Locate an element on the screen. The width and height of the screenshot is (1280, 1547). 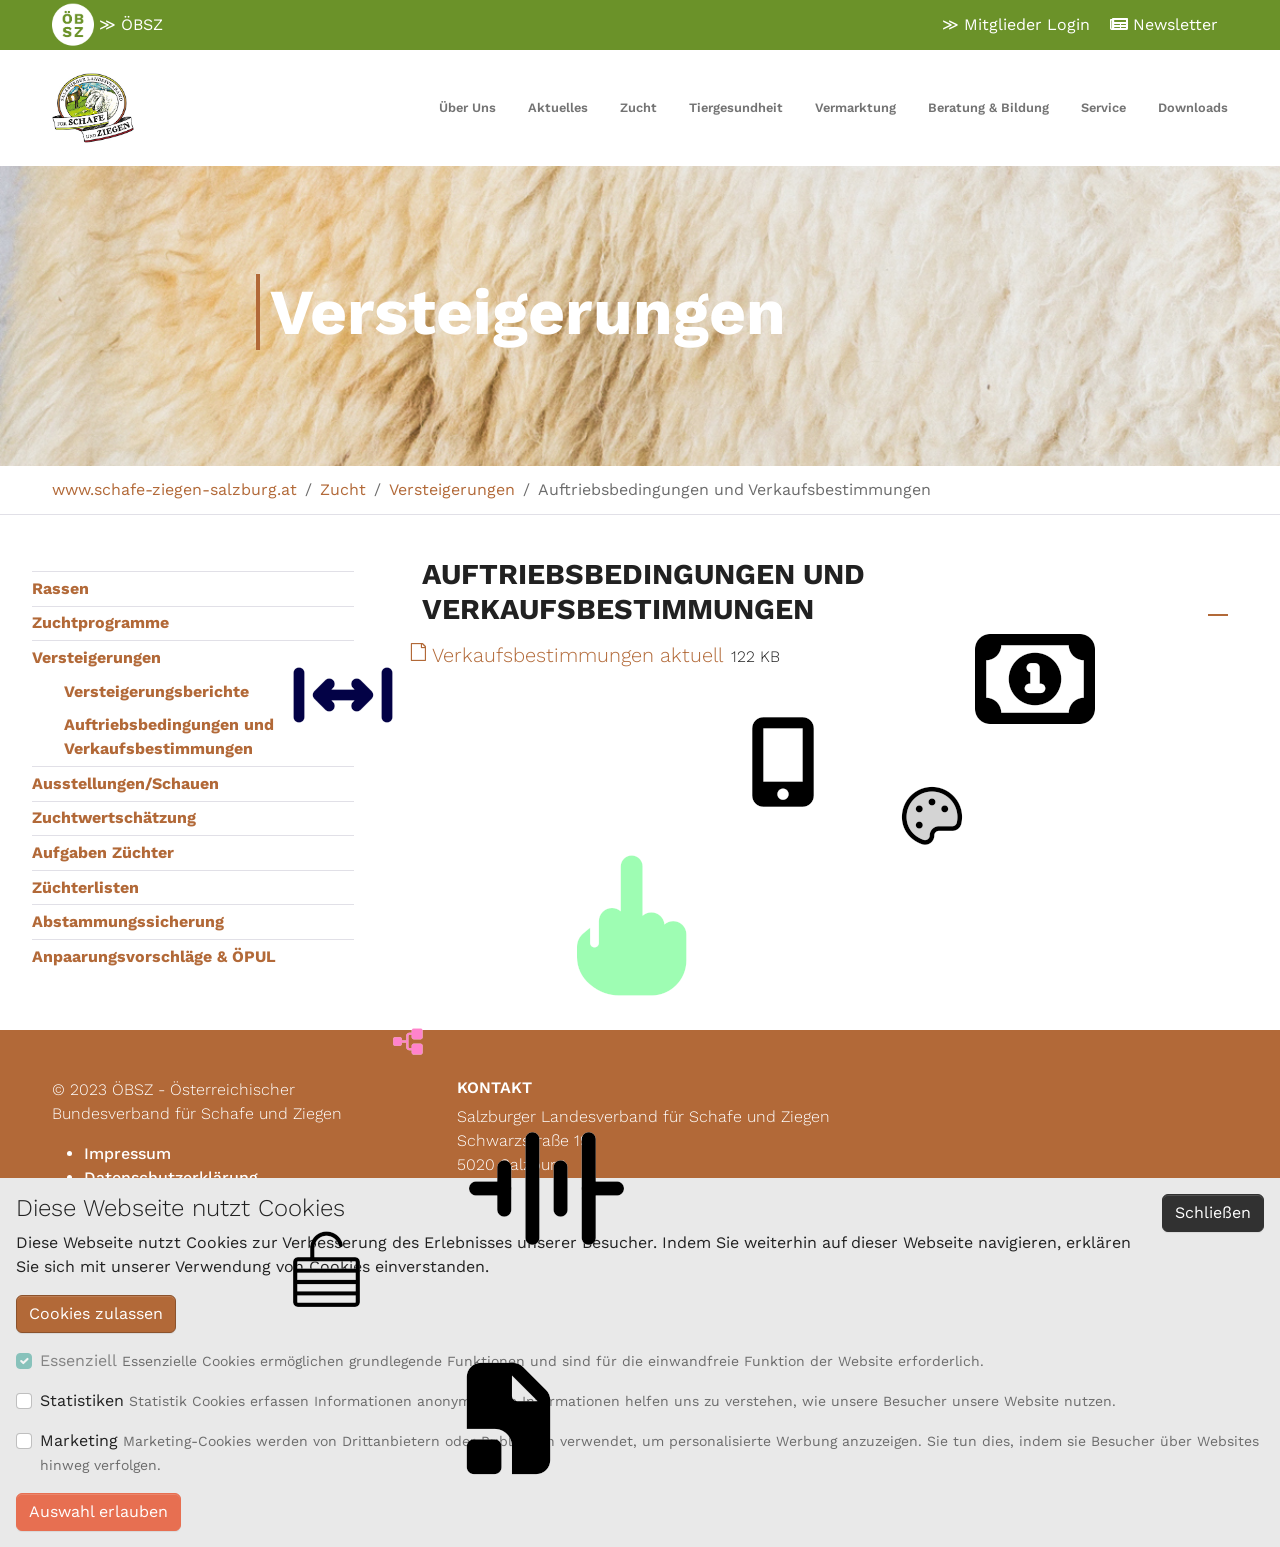
unlocked or unsecured state is located at coordinates (326, 1273).